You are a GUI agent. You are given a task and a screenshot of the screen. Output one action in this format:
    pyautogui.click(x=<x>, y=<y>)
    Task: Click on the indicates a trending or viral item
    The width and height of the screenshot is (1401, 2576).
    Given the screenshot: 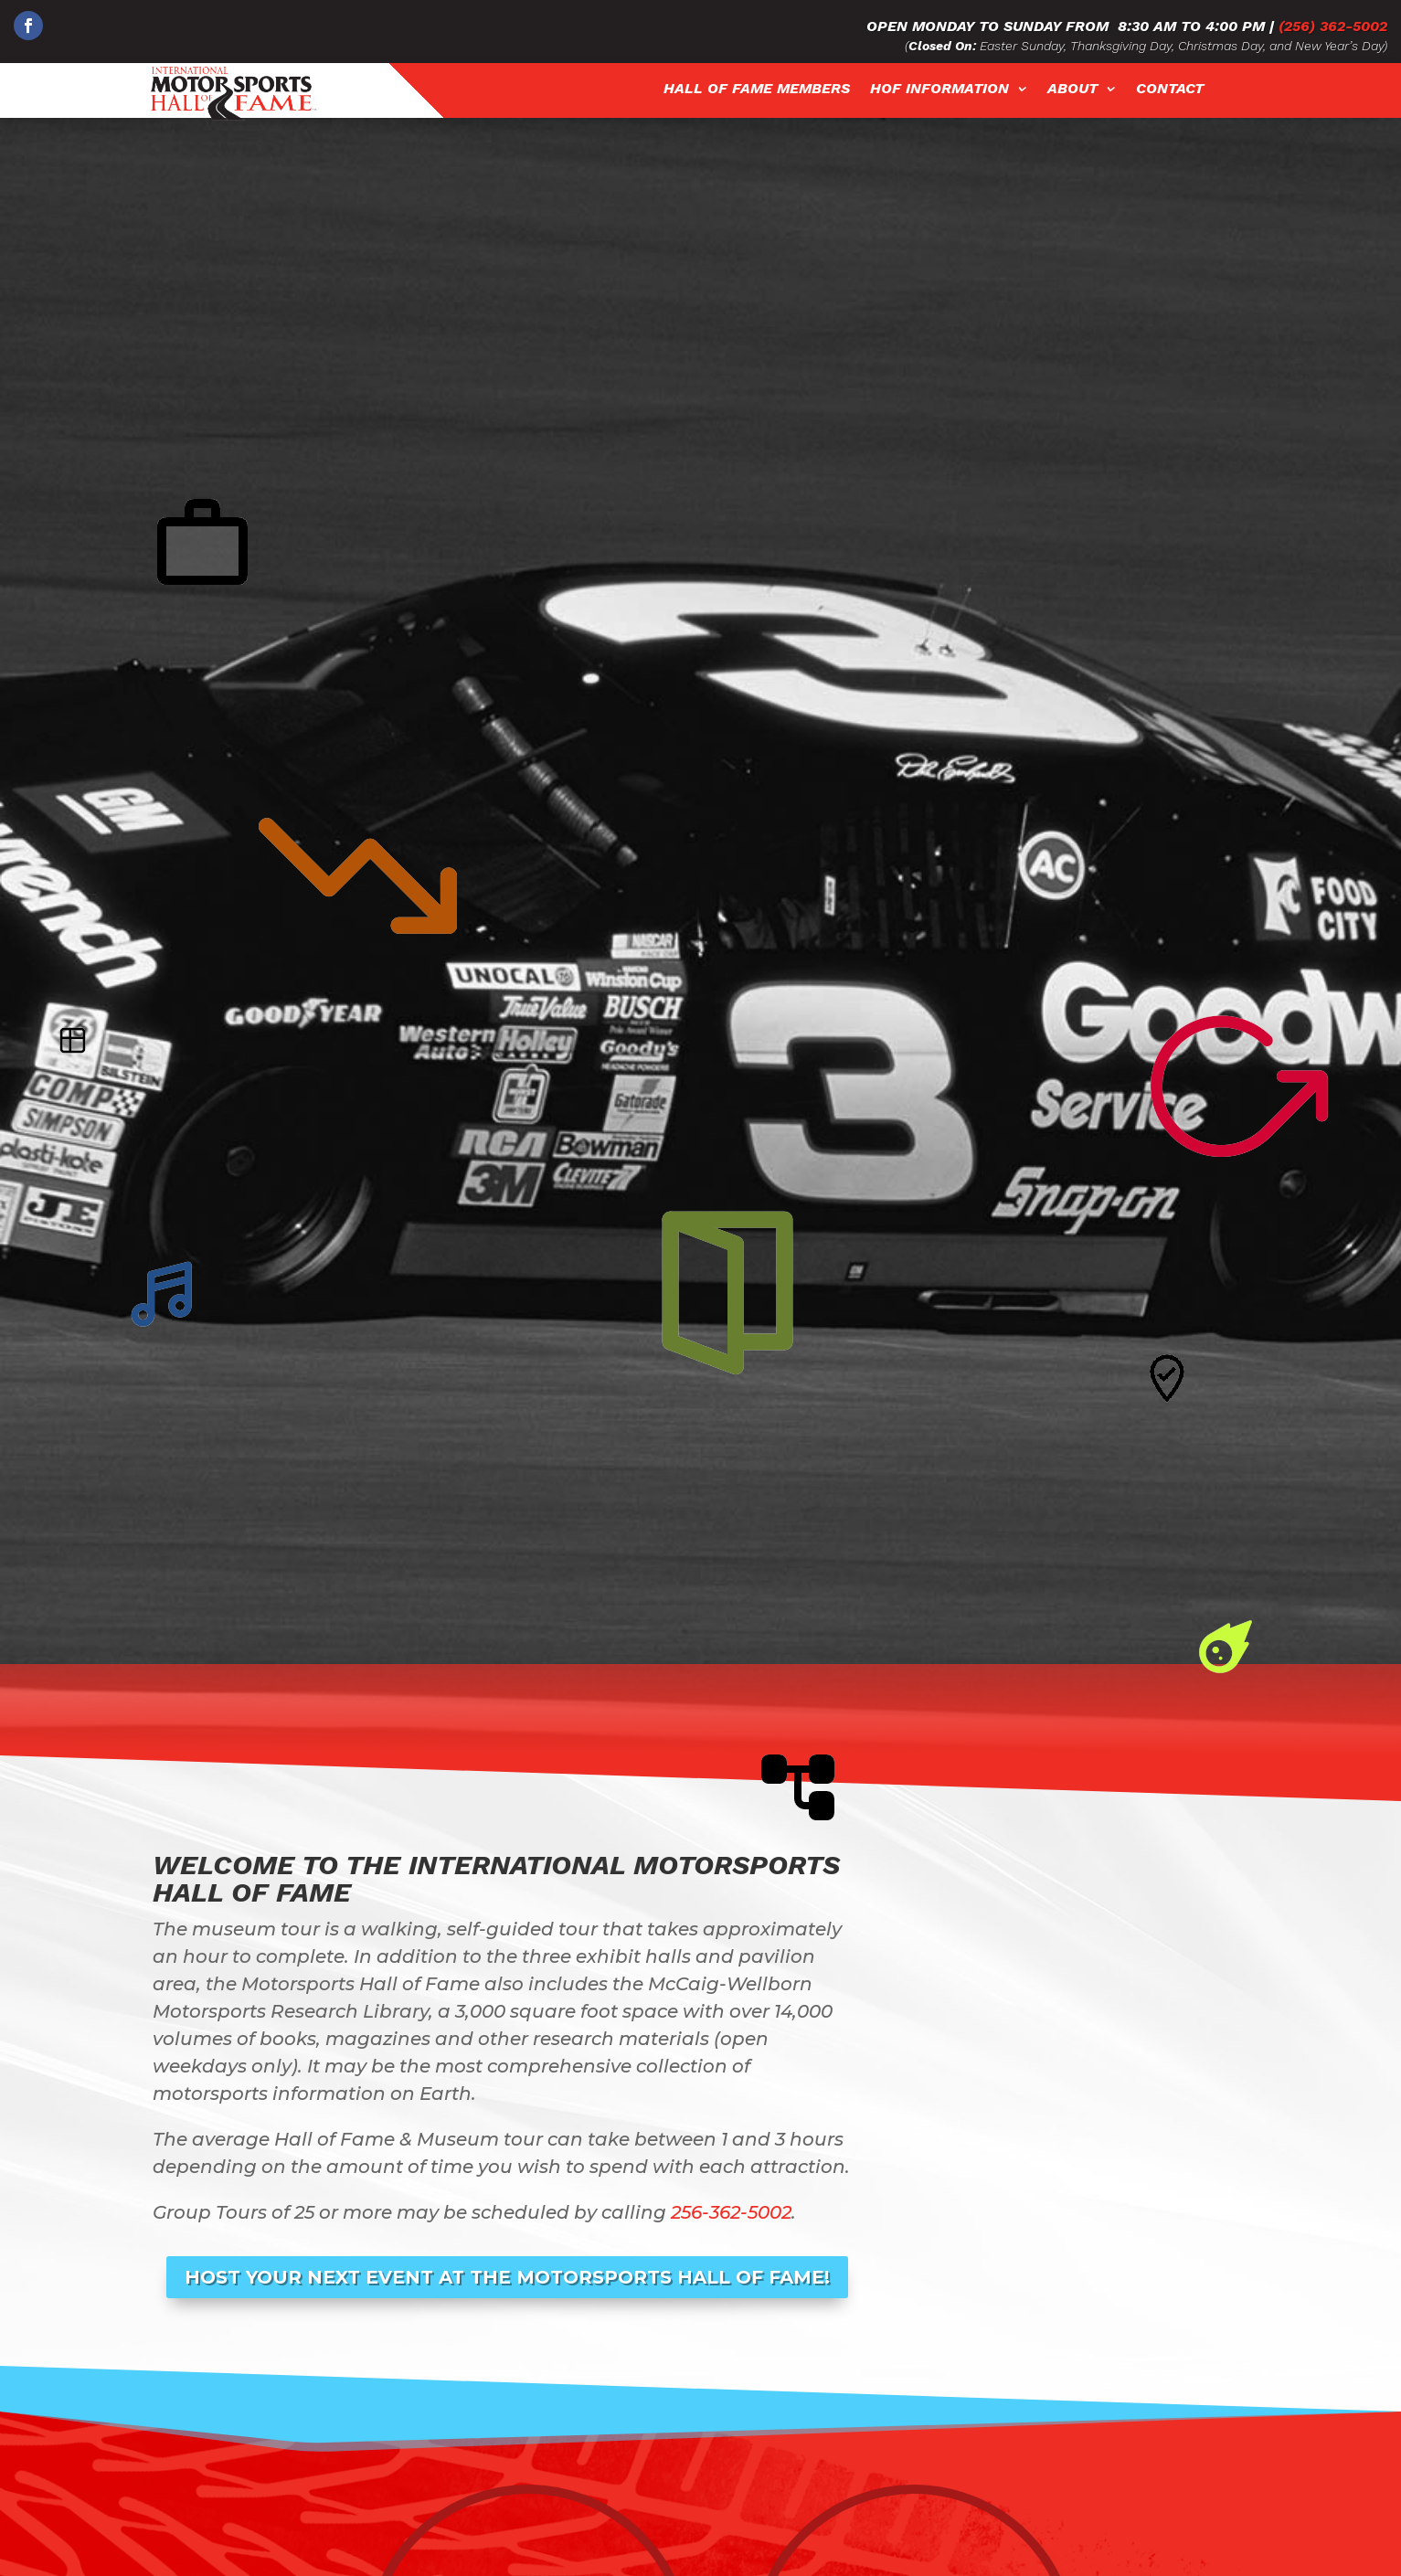 What is the action you would take?
    pyautogui.click(x=1226, y=1647)
    